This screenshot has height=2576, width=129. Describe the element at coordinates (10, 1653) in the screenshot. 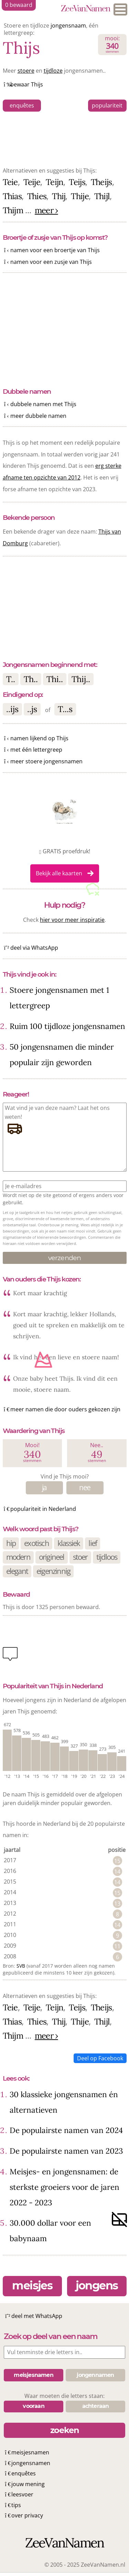

I see `open chat or messaging` at that location.